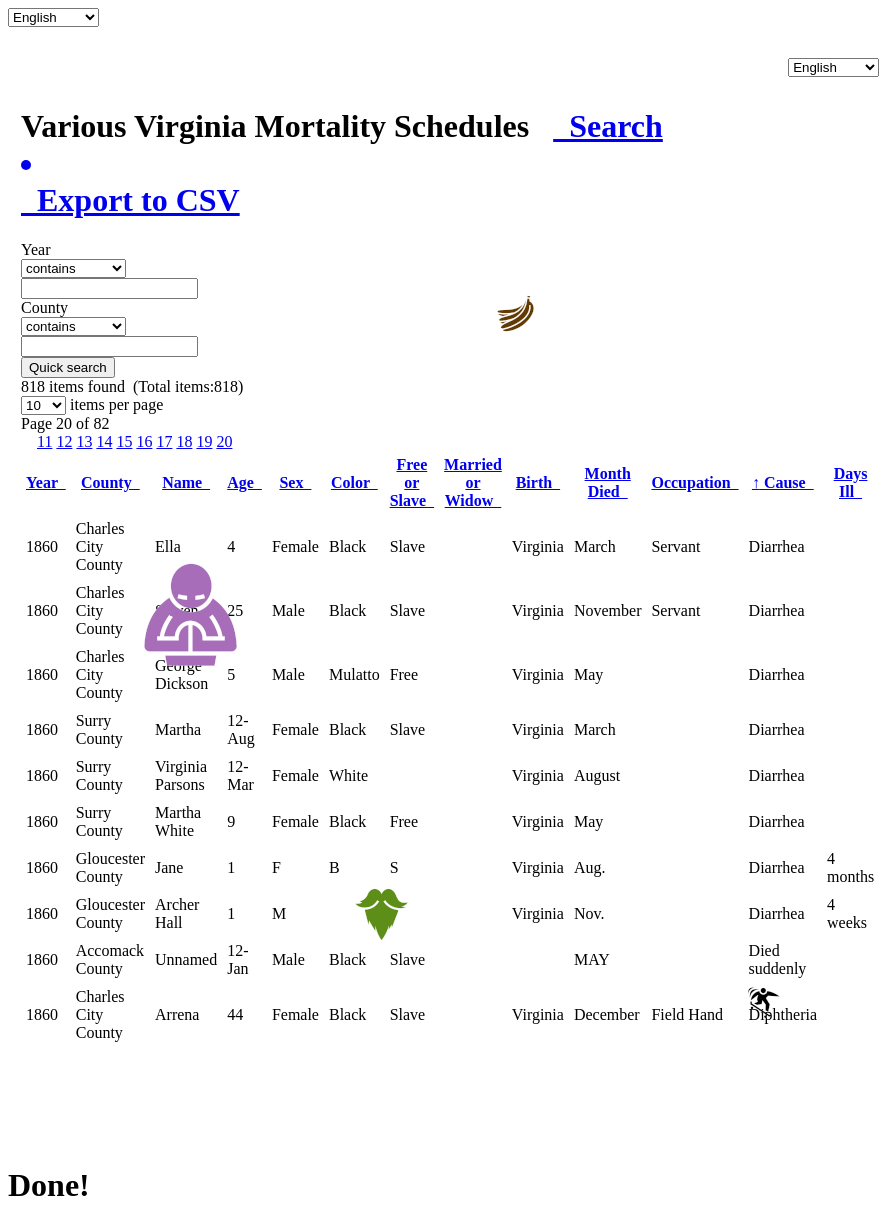  I want to click on select beard style for character customization, so click(381, 913).